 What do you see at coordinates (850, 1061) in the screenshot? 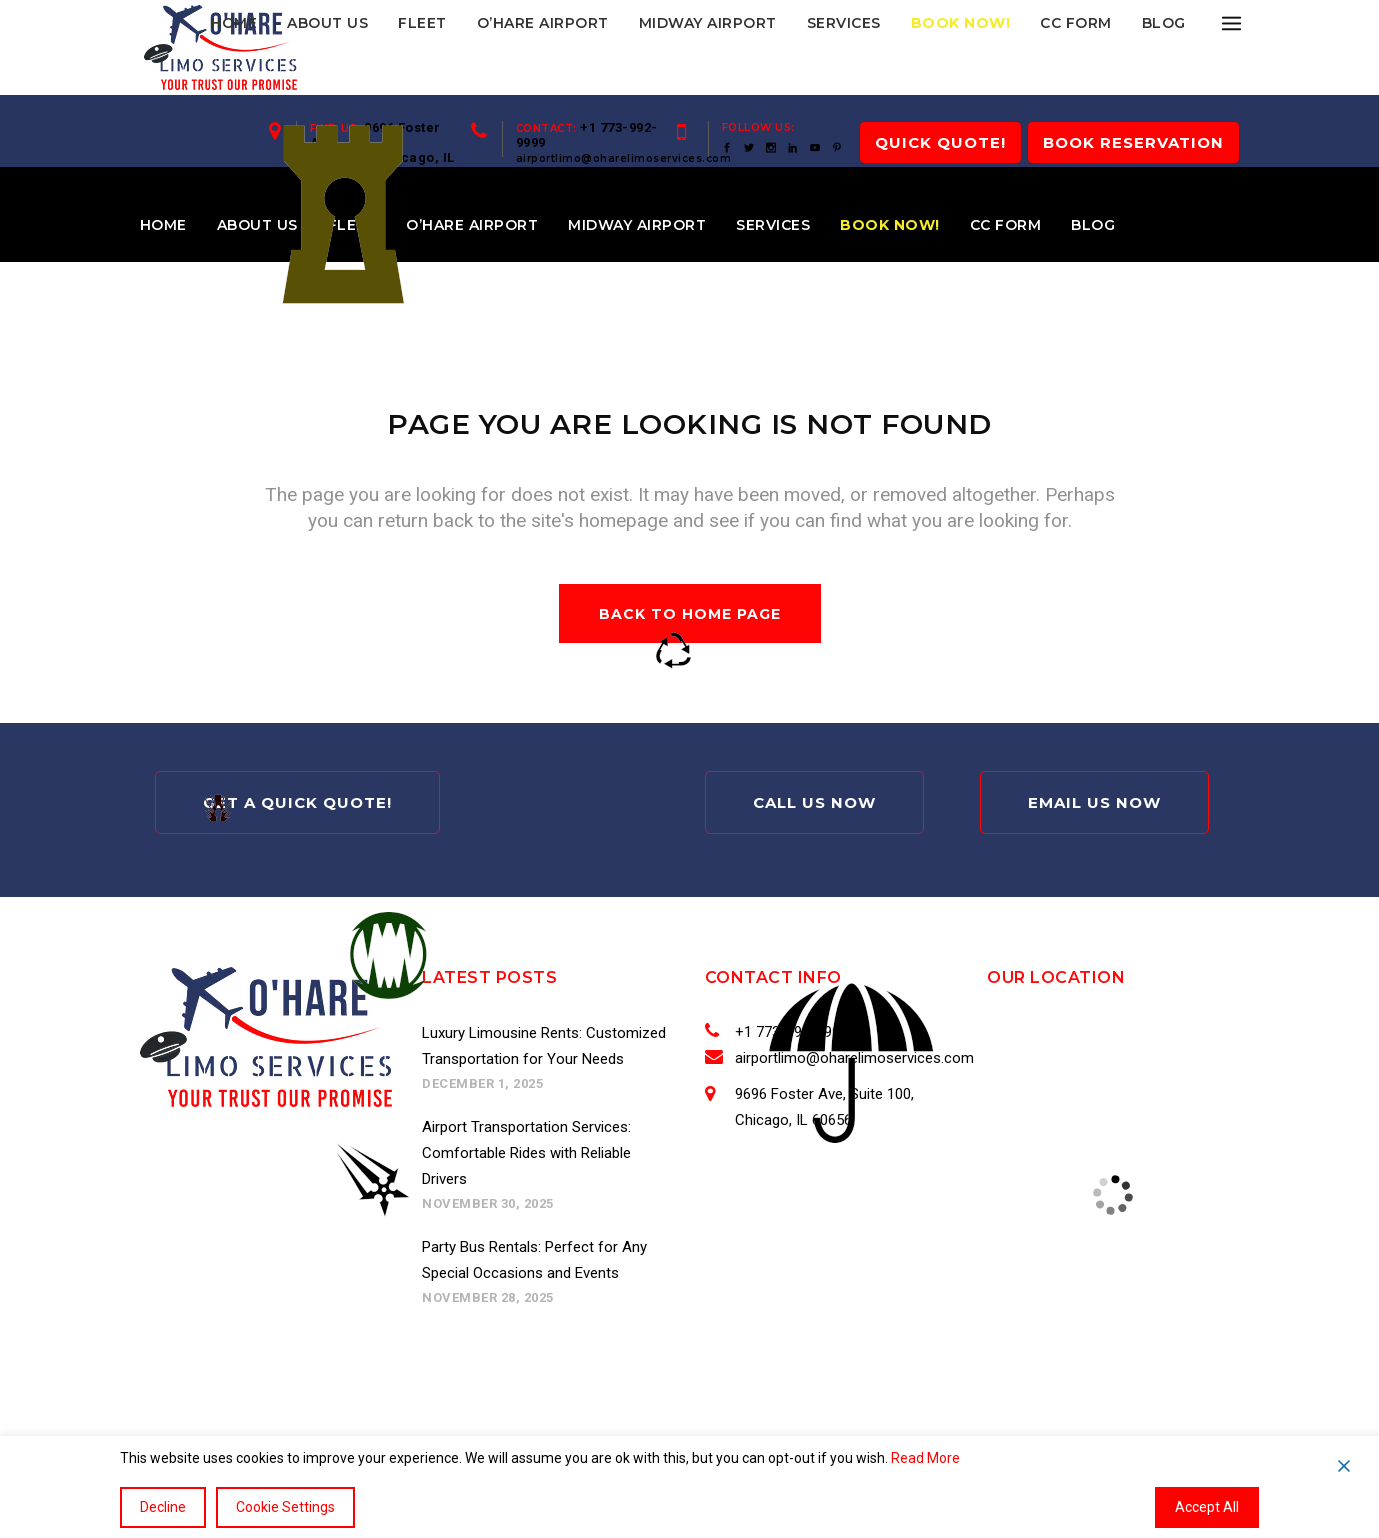
I see `view weather forecast or rain conditions` at bounding box center [850, 1061].